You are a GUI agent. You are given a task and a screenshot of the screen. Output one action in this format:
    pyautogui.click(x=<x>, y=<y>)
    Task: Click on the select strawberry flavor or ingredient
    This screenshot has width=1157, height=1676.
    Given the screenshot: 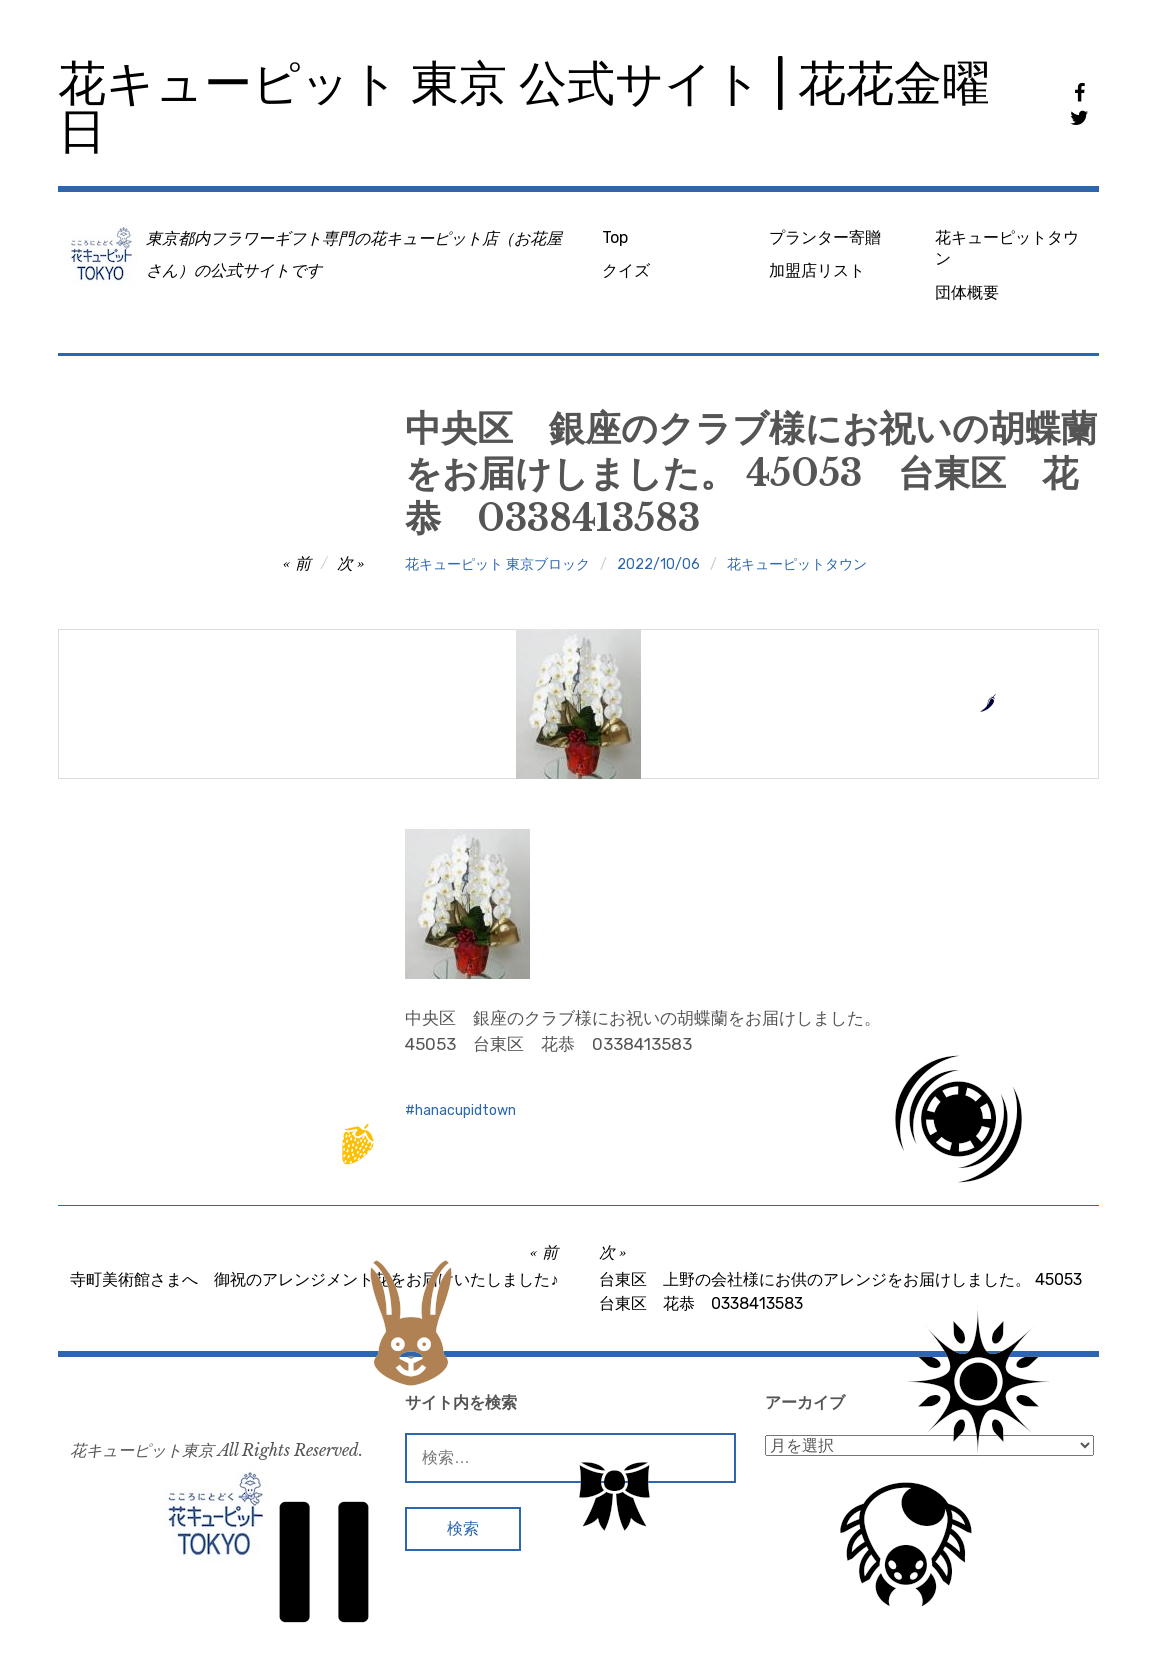 What is the action you would take?
    pyautogui.click(x=358, y=1144)
    